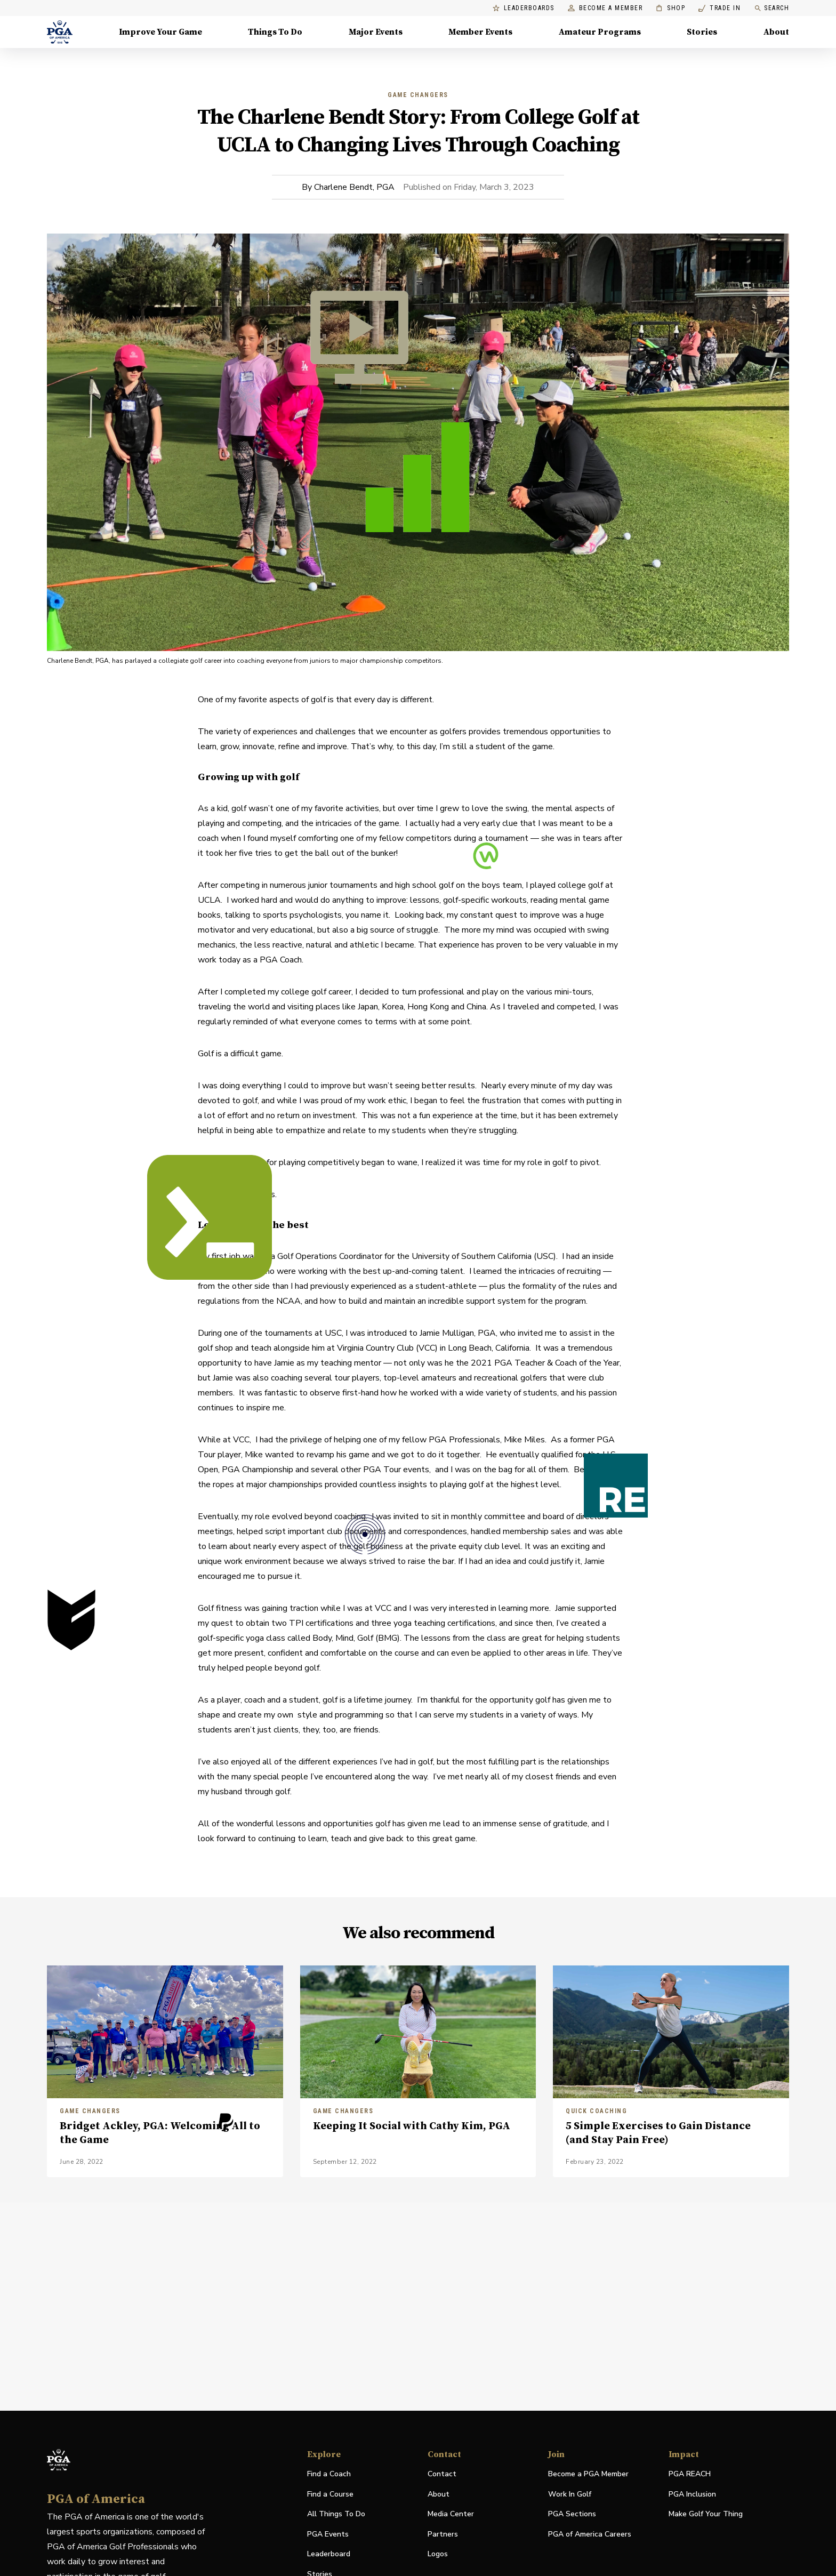 Image resolution: width=836 pixels, height=2576 pixels. Describe the element at coordinates (71, 1620) in the screenshot. I see `visit Big Cartel website or app` at that location.